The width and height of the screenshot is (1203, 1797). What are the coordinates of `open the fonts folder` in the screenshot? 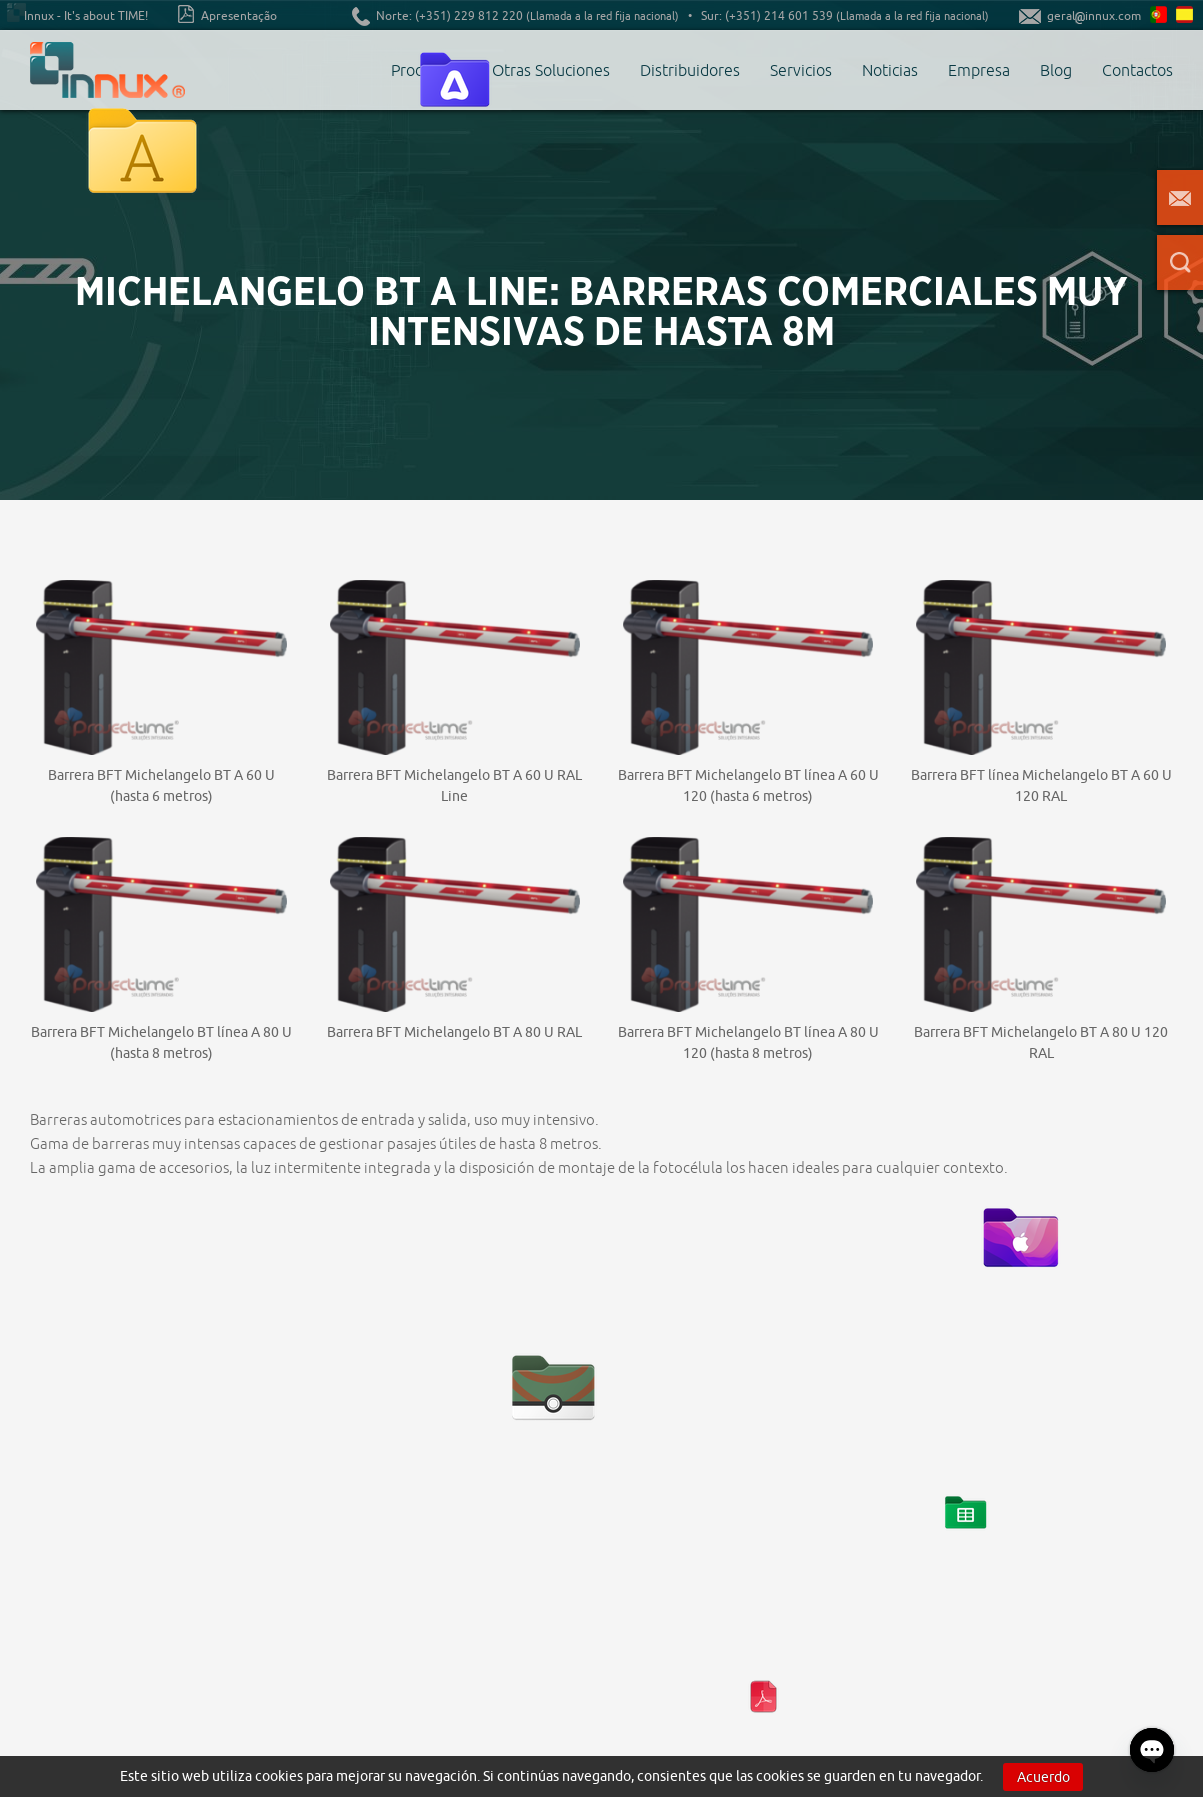 It's located at (142, 153).